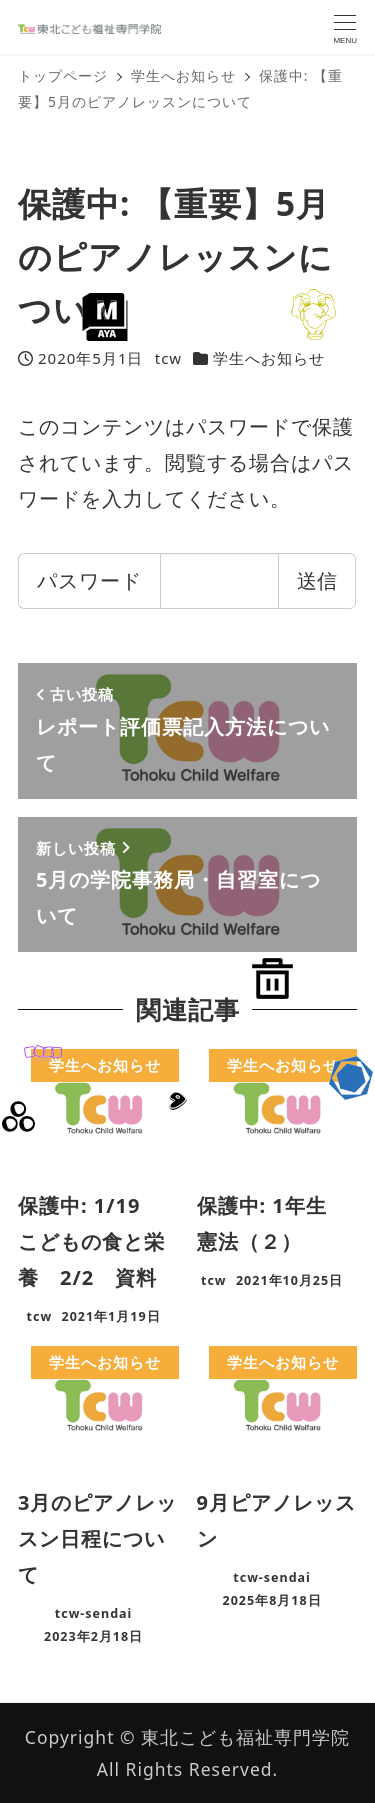  What do you see at coordinates (178, 1101) in the screenshot?
I see `Gentoo Linux logo` at bounding box center [178, 1101].